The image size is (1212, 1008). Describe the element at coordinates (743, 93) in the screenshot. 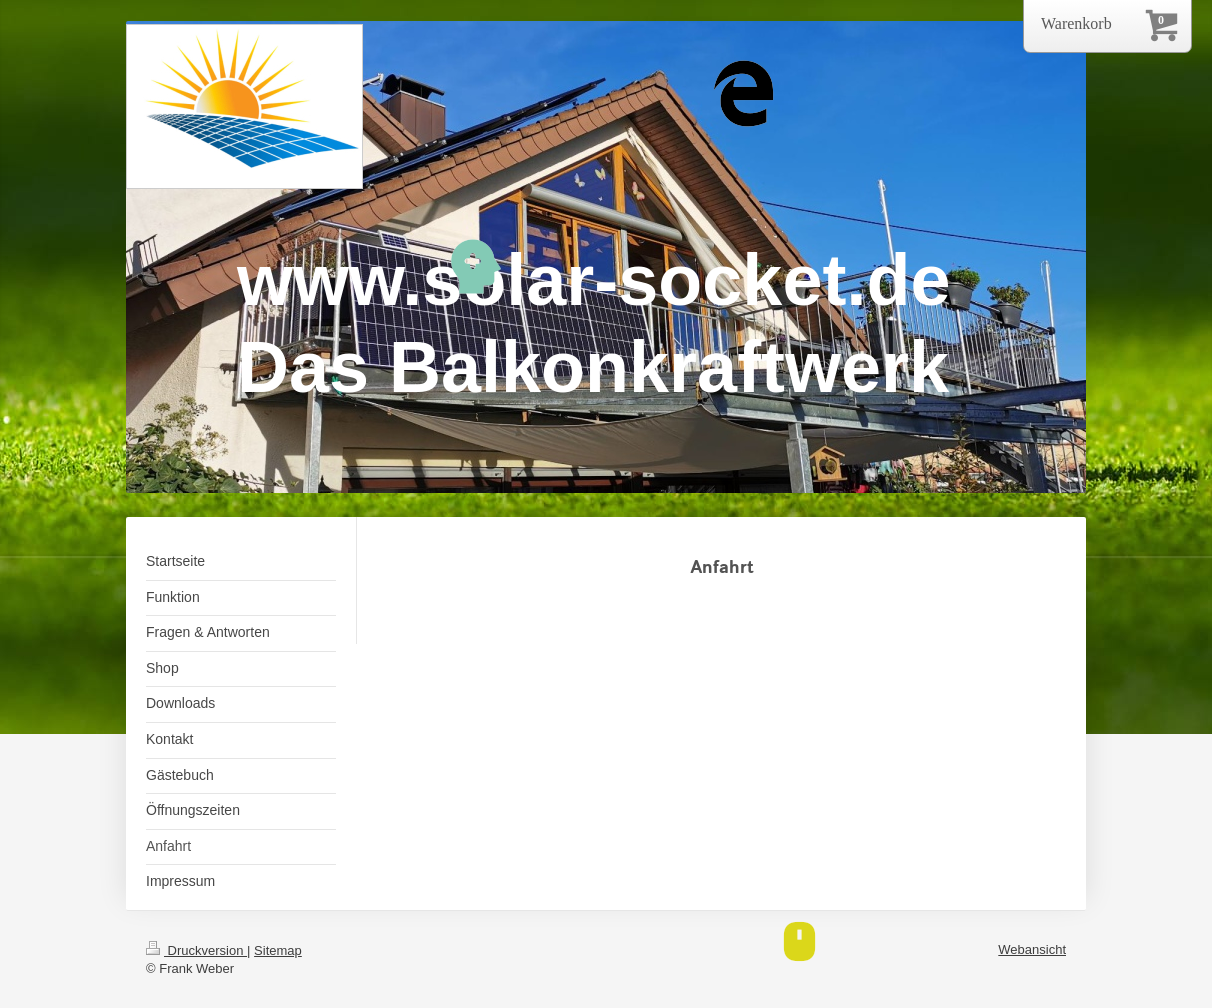

I see `open Microsoft Edge browser` at that location.